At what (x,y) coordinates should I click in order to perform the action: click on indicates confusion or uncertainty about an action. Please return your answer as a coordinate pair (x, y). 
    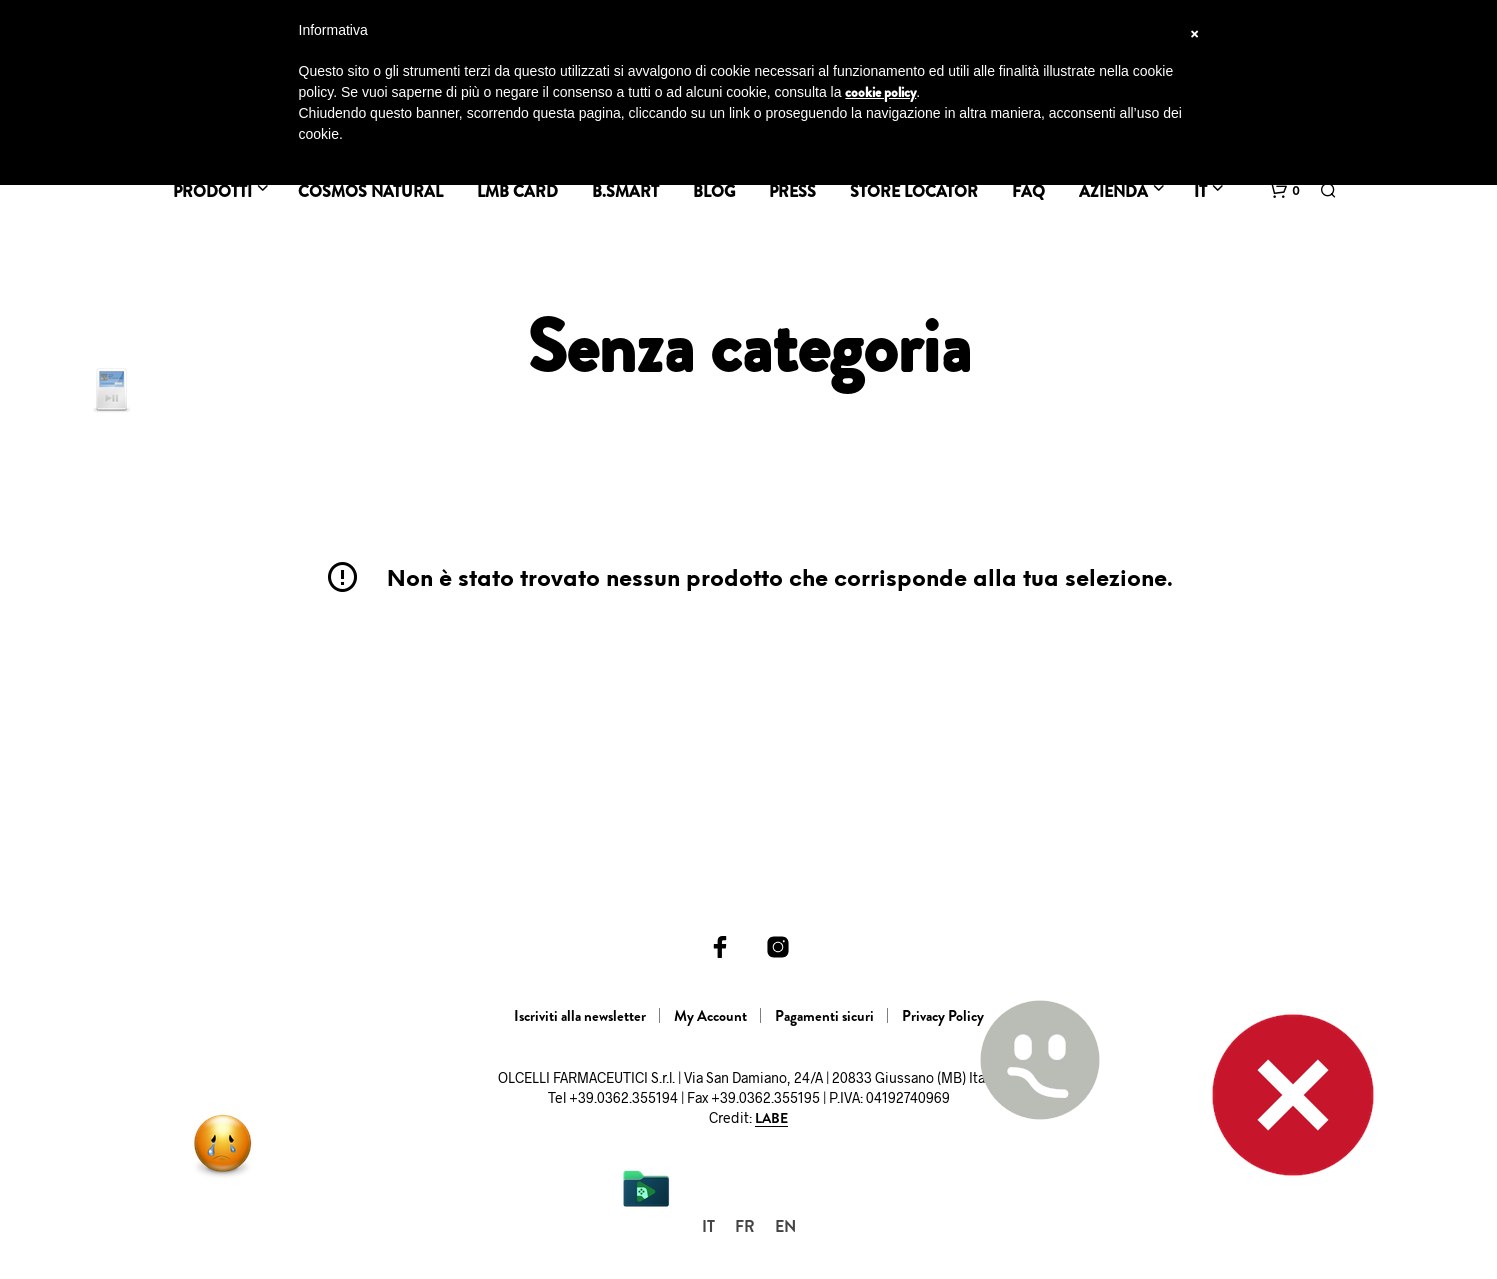
    Looking at the image, I should click on (1040, 1060).